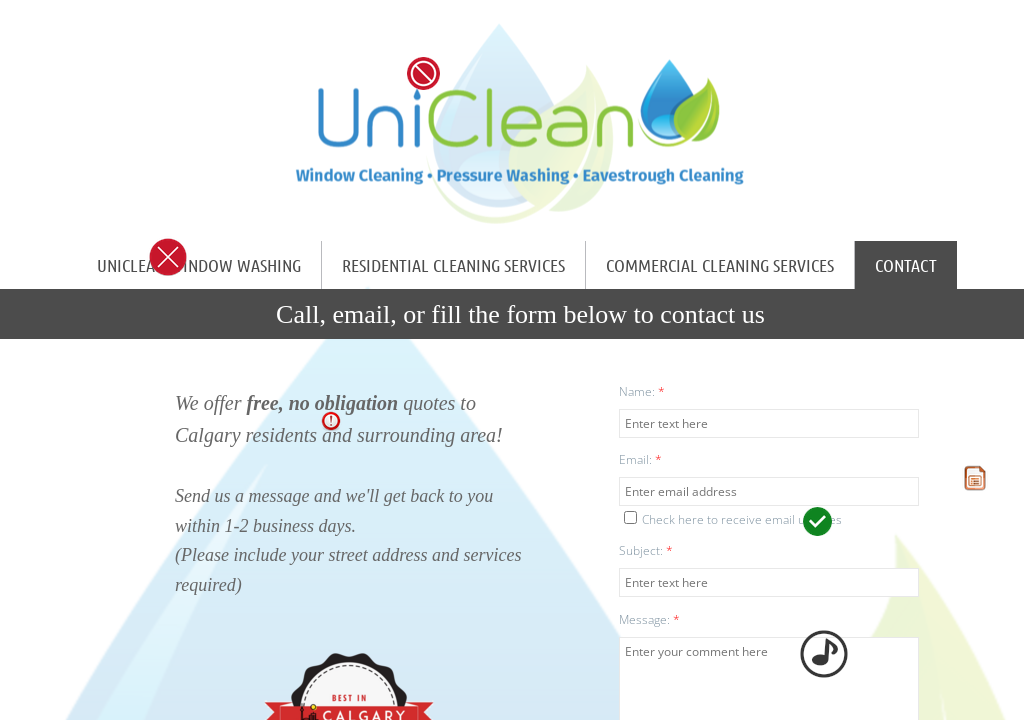 The height and width of the screenshot is (720, 1024). What do you see at coordinates (331, 421) in the screenshot?
I see `indicates important or critical information` at bounding box center [331, 421].